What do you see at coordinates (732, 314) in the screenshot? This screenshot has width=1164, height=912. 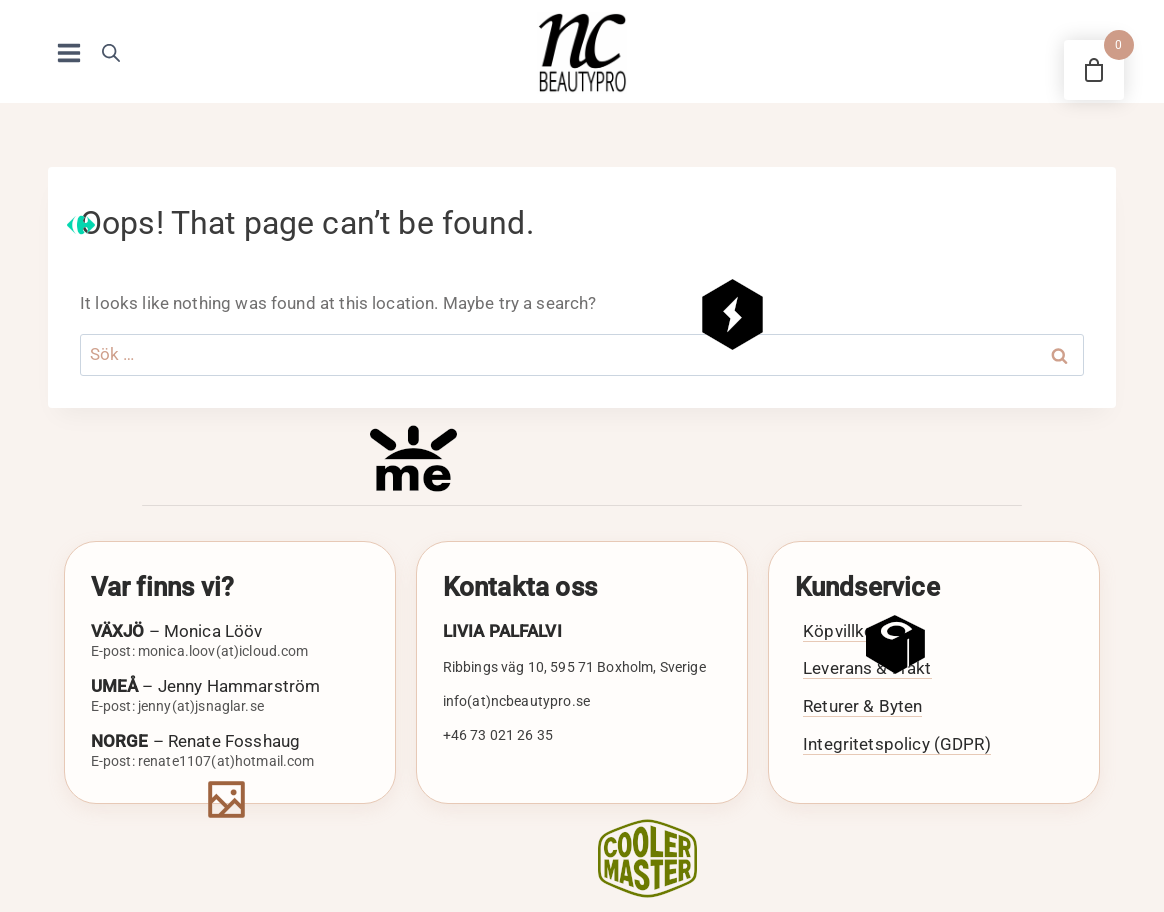 I see `lightning network logo` at bounding box center [732, 314].